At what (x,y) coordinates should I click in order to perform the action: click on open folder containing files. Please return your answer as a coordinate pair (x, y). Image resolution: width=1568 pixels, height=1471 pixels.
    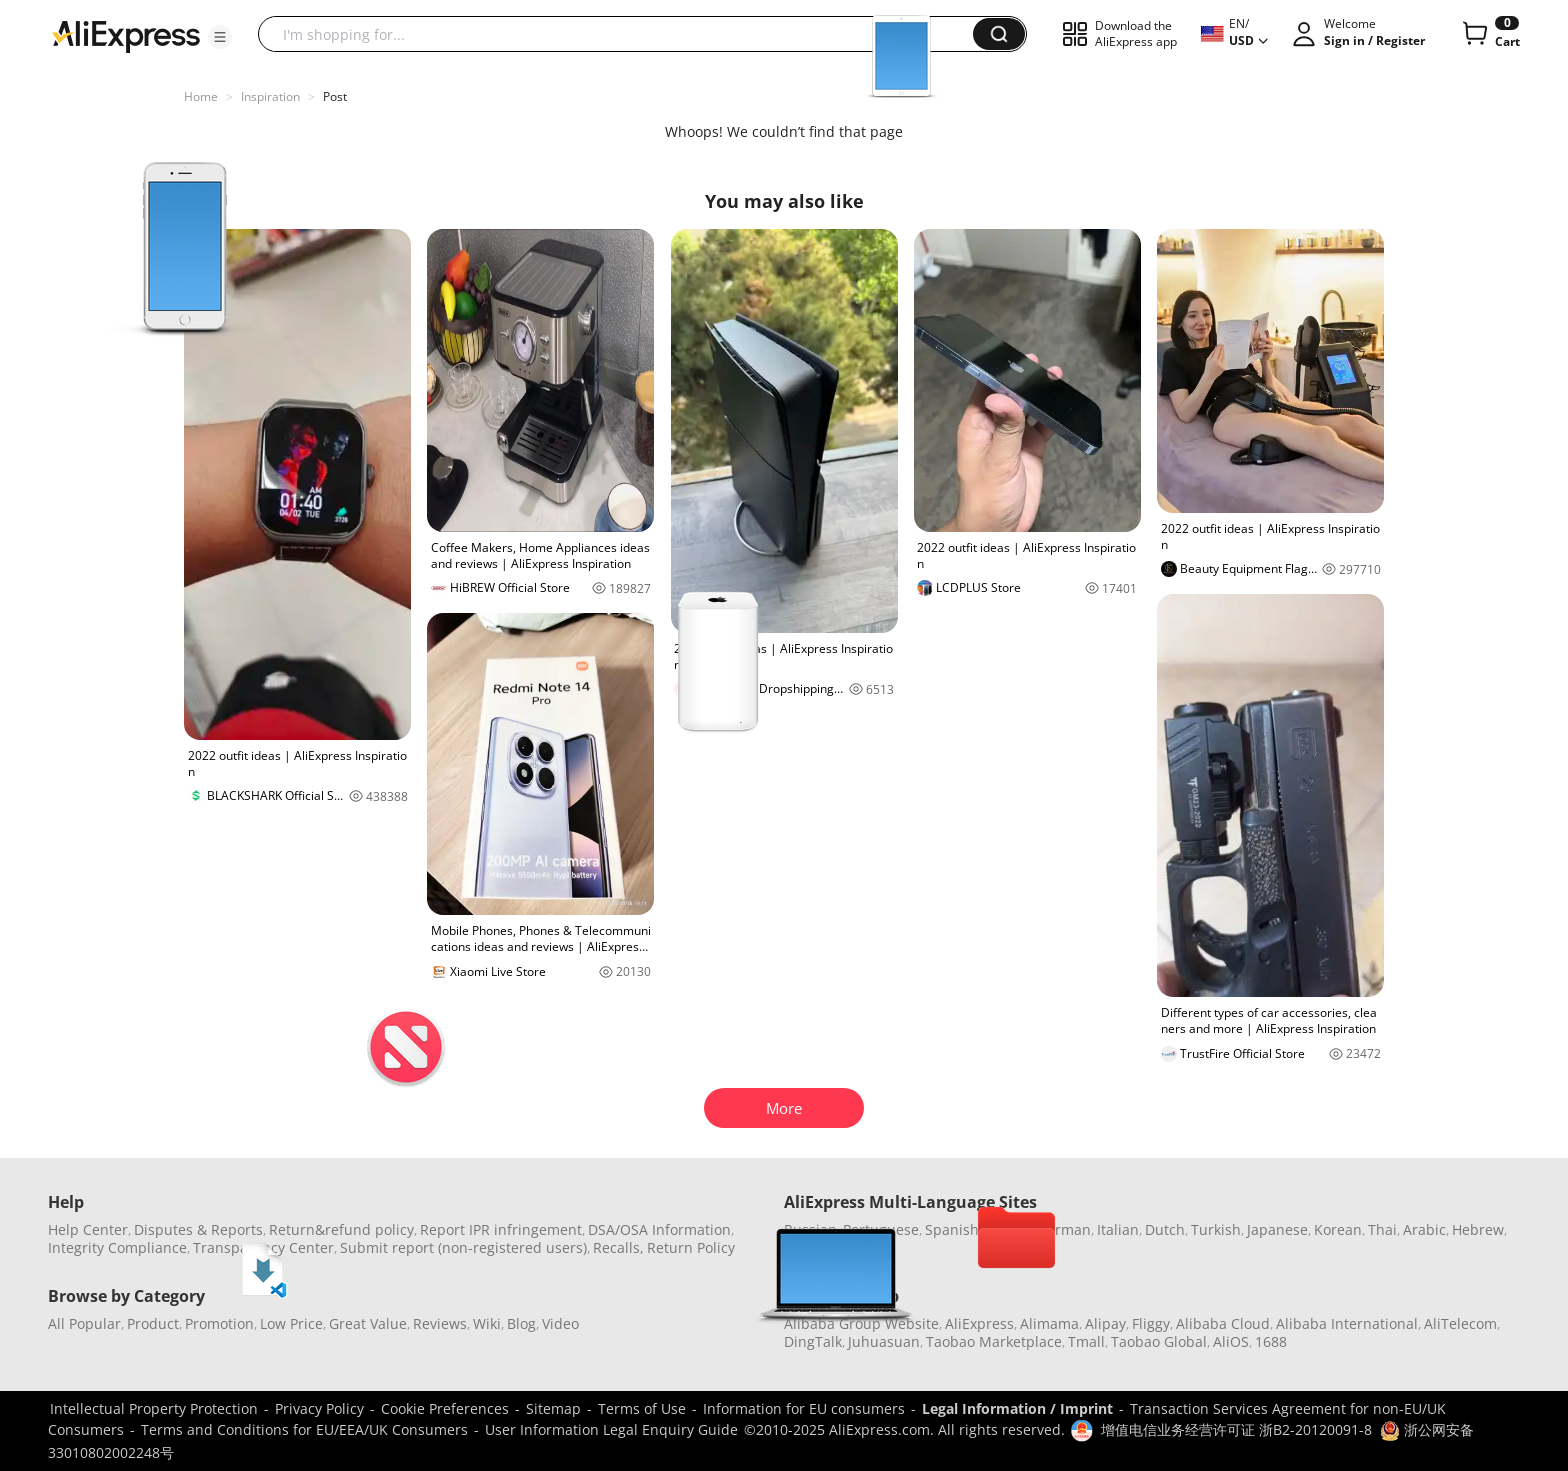
    Looking at the image, I should click on (1016, 1237).